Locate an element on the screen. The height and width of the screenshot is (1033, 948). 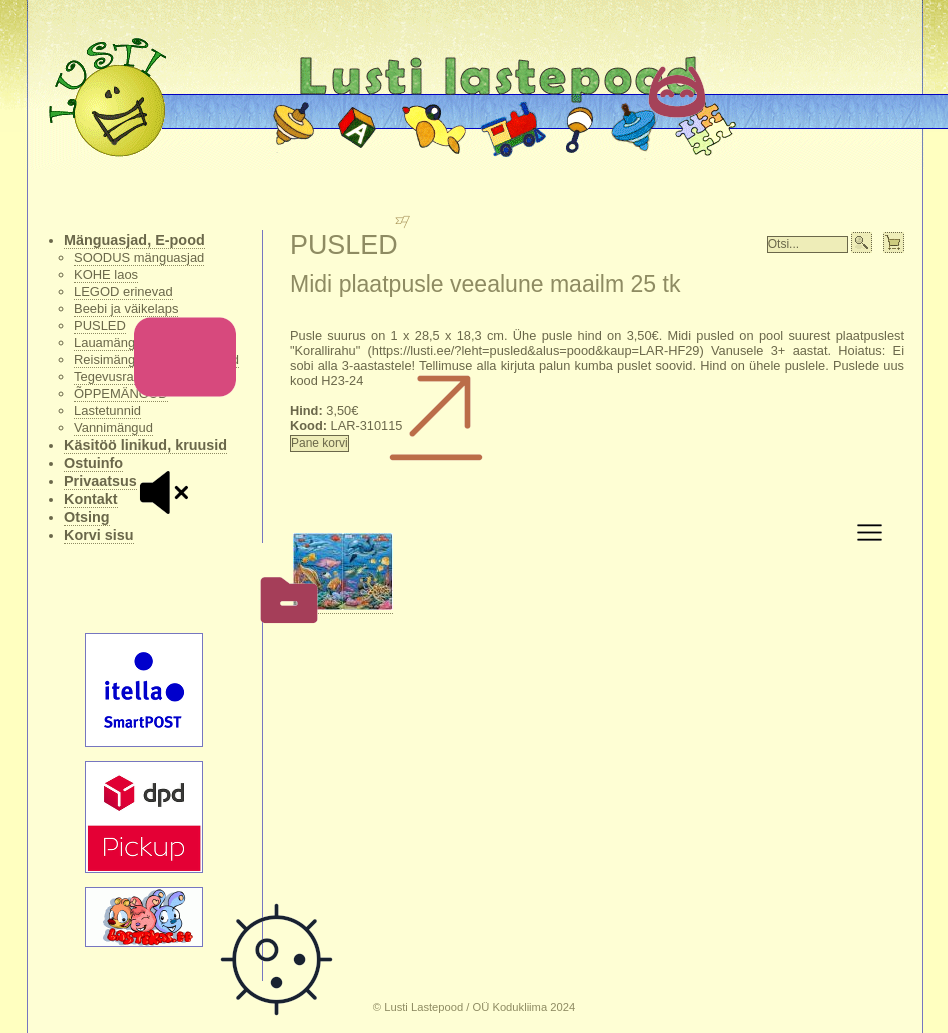
indicates virus or malware detected is located at coordinates (276, 959).